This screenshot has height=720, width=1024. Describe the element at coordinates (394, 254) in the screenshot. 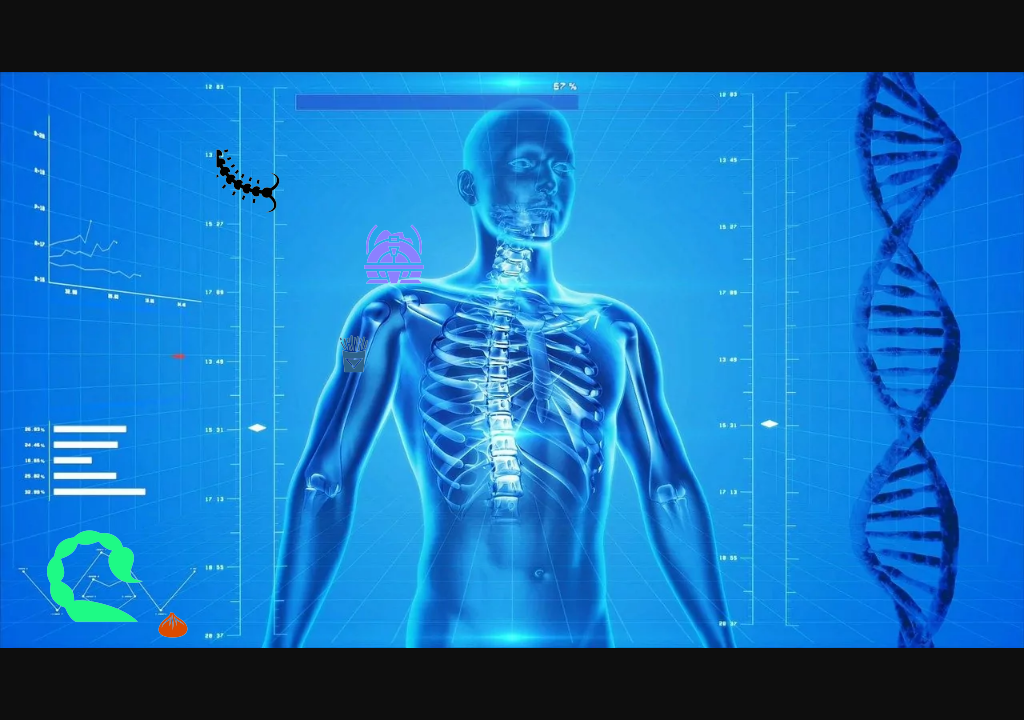

I see `access grain storage facilities` at that location.